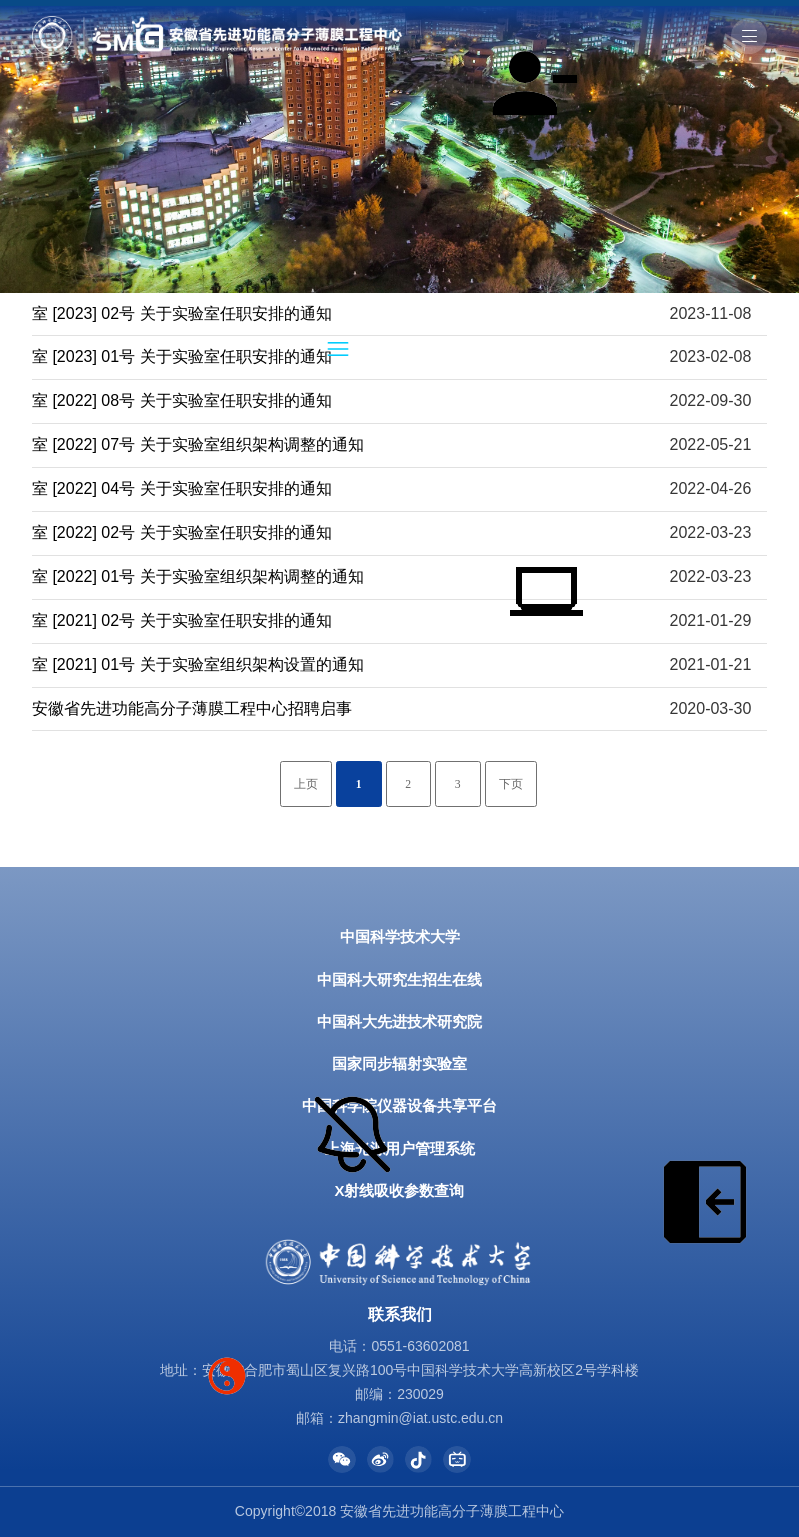 The height and width of the screenshot is (1537, 799). I want to click on remove a contact or user from your list, so click(533, 83).